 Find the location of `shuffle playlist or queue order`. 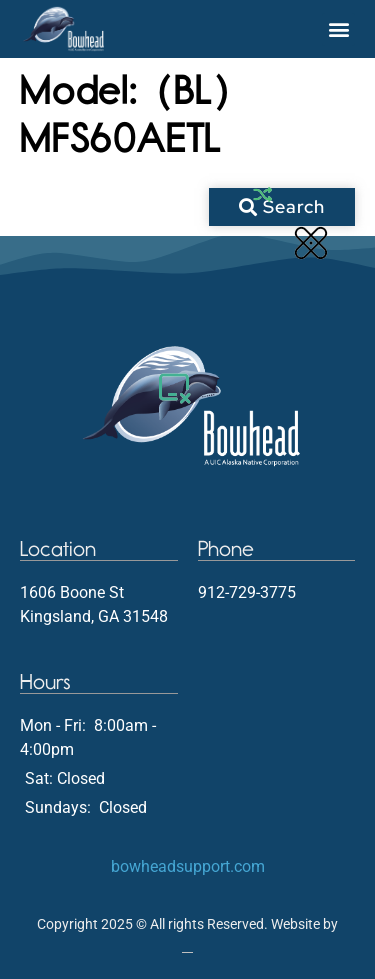

shuffle playlist or queue order is located at coordinates (262, 194).